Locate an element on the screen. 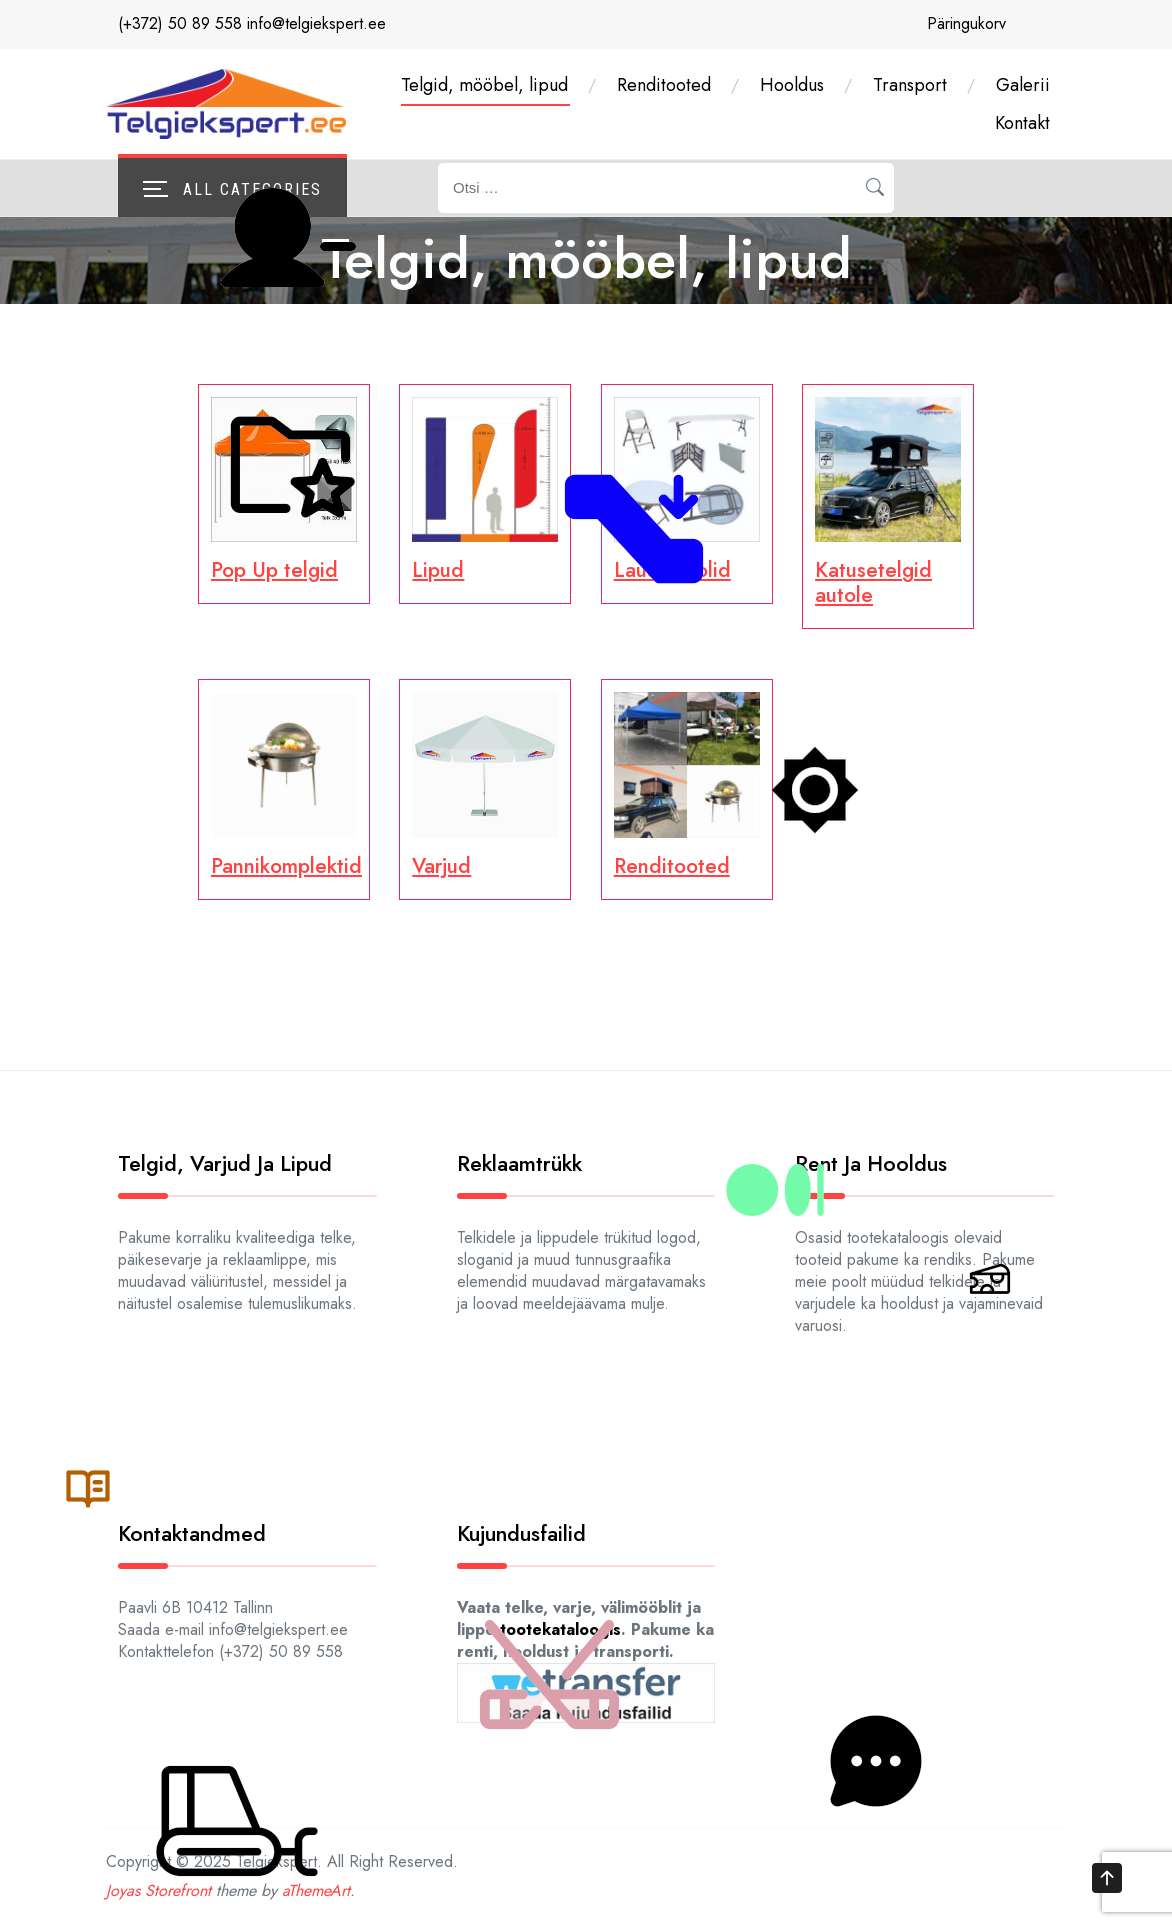 This screenshot has height=1926, width=1172. cheese or dairy product category is located at coordinates (990, 1281).